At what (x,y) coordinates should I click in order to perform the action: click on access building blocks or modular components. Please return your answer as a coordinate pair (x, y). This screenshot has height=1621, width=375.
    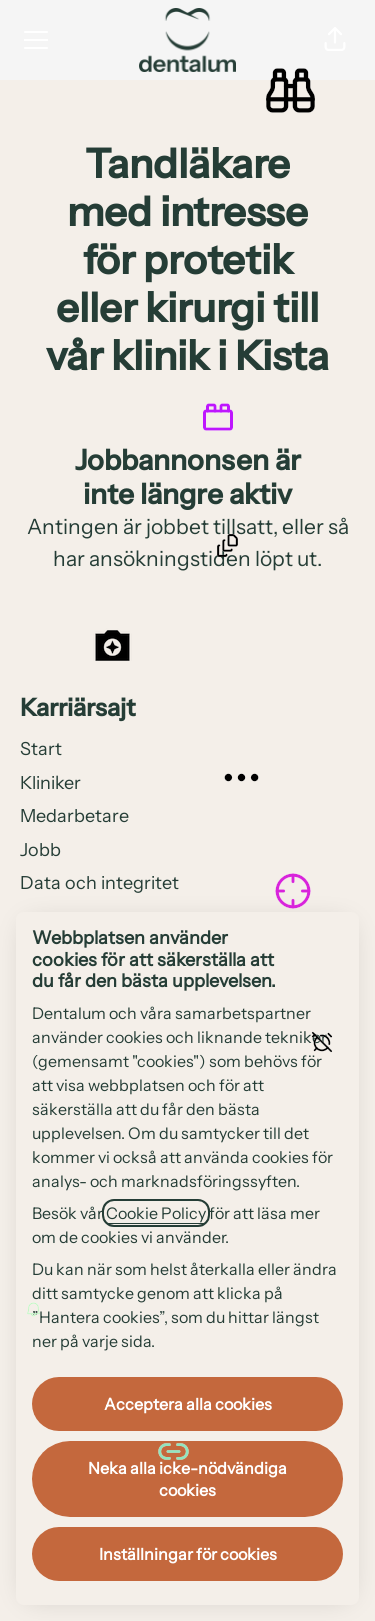
    Looking at the image, I should click on (218, 417).